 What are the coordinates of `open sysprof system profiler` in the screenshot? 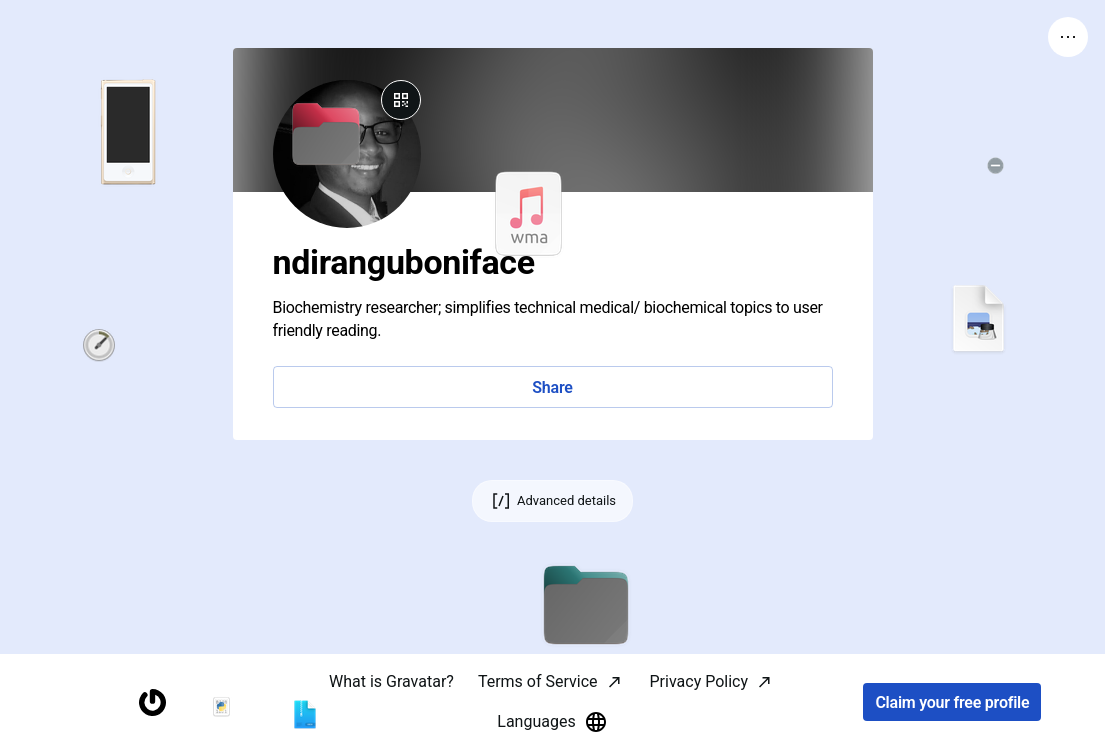 It's located at (99, 345).